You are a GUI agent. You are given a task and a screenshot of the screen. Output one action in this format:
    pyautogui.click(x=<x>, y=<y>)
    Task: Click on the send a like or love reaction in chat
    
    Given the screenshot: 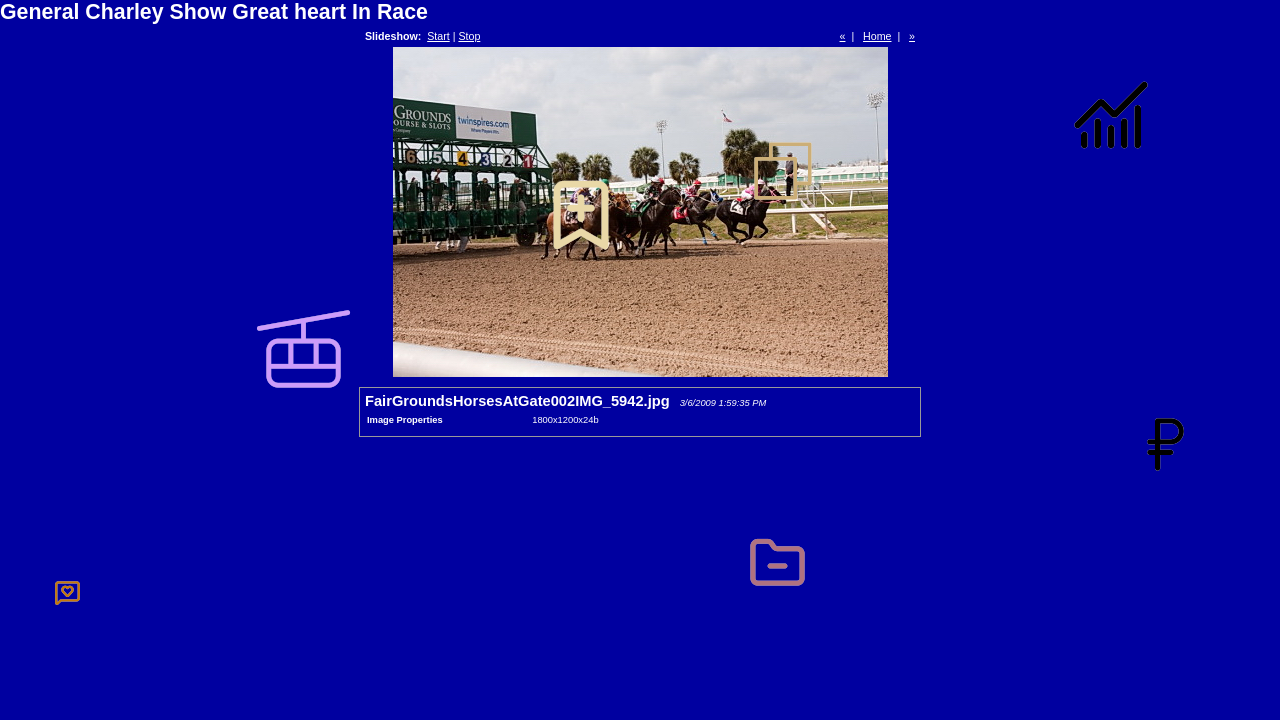 What is the action you would take?
    pyautogui.click(x=67, y=592)
    